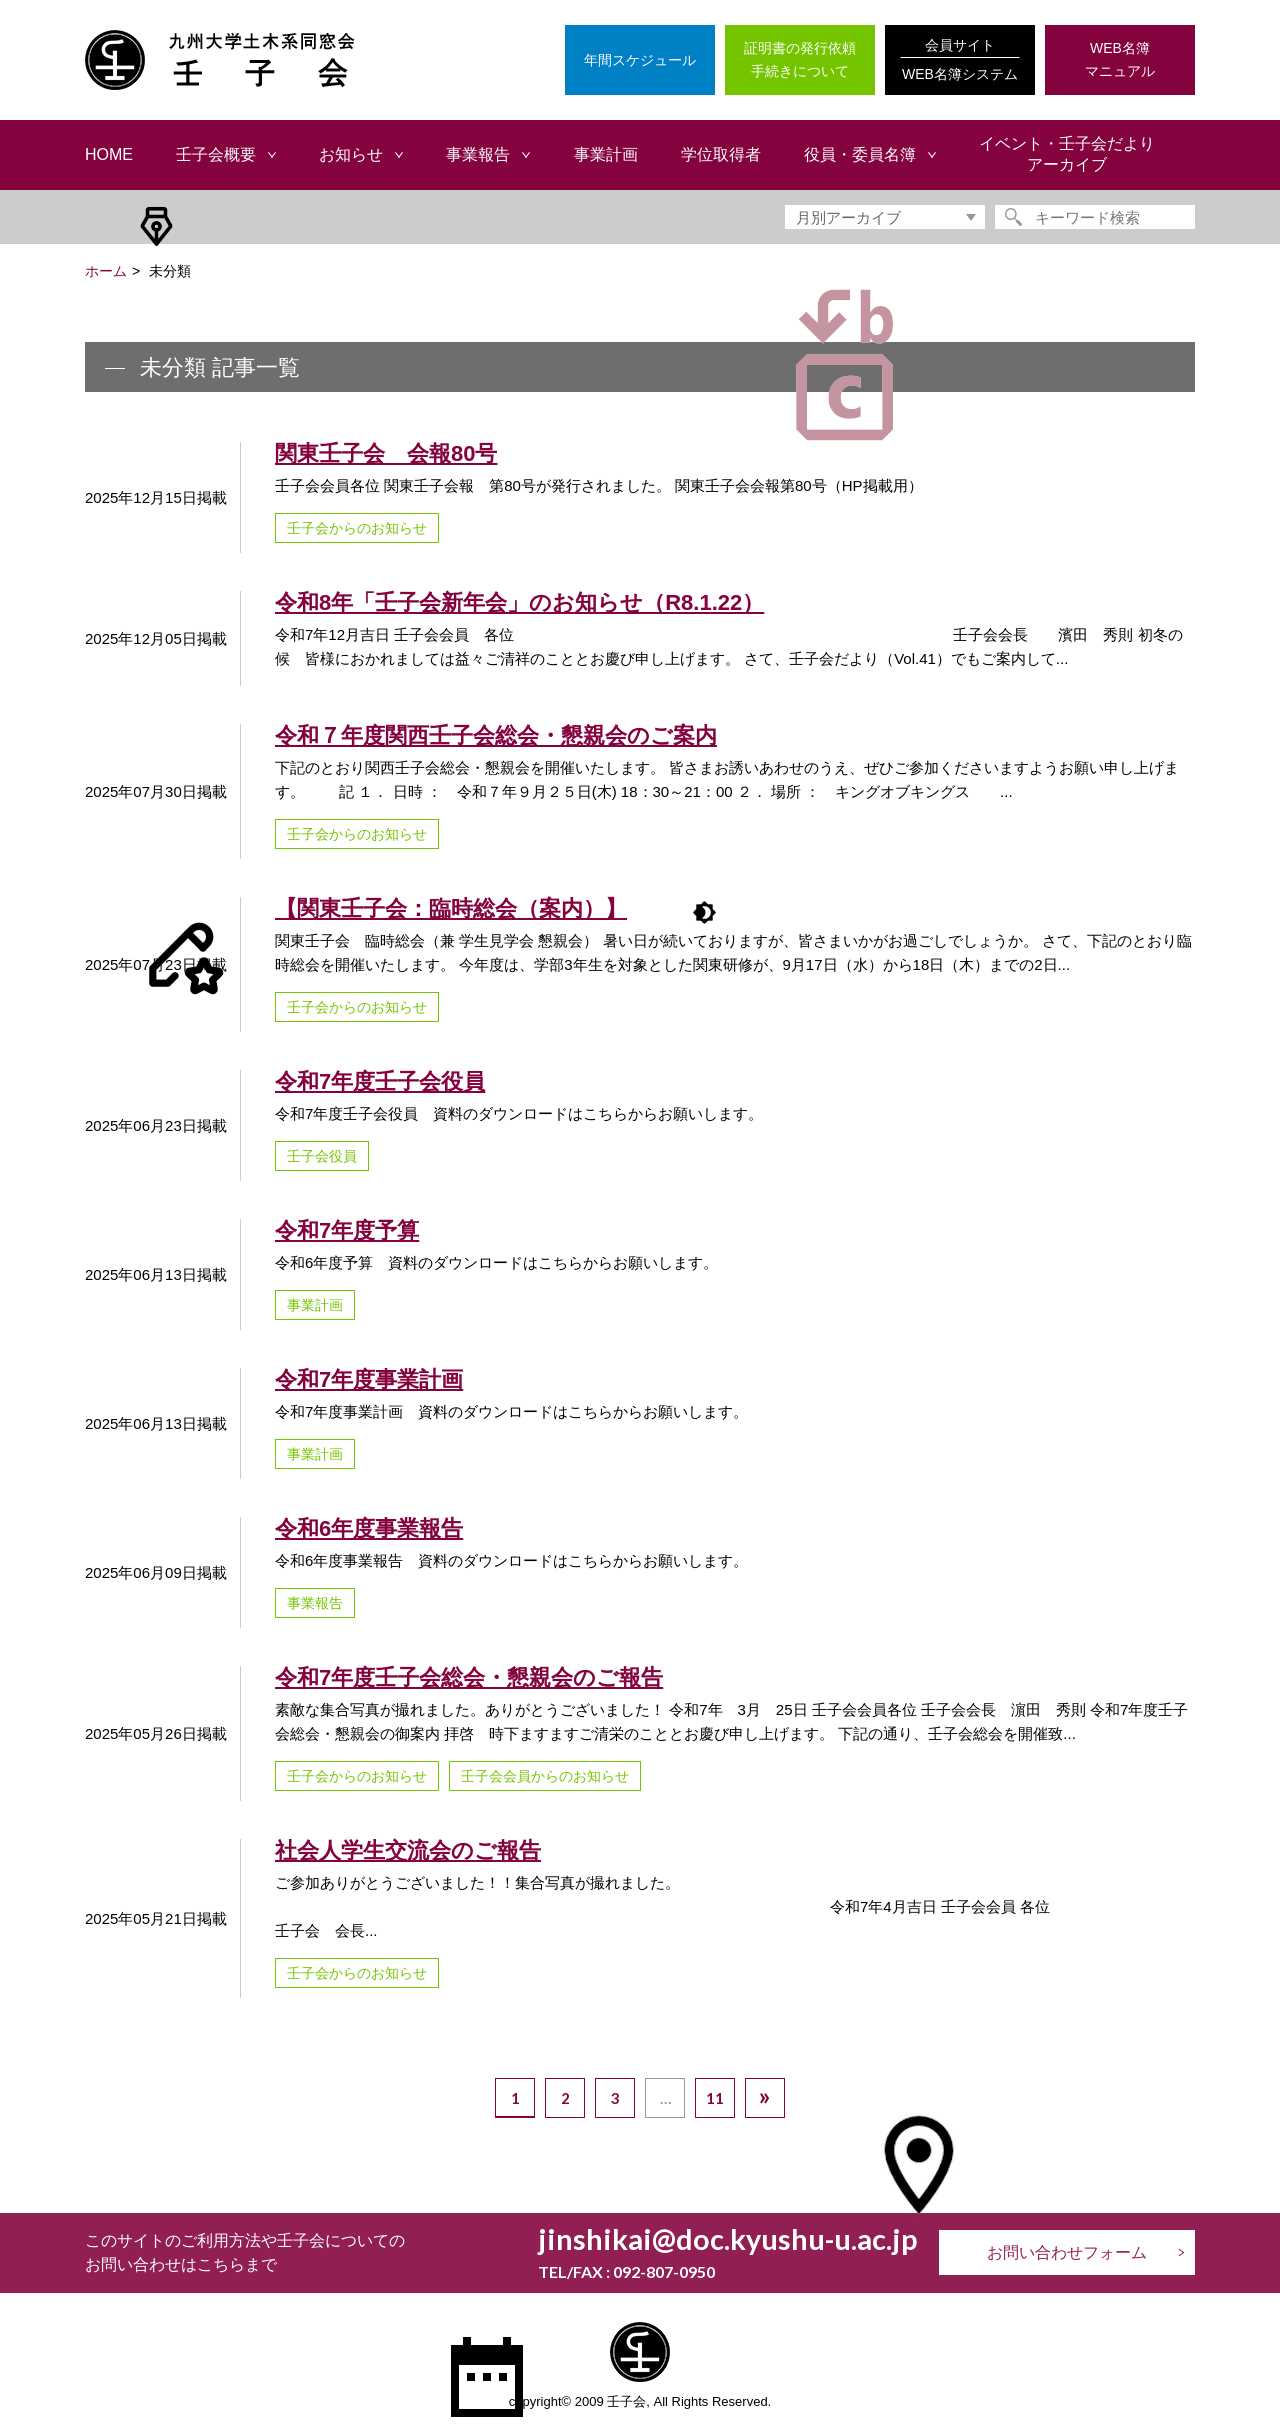  What do you see at coordinates (487, 2377) in the screenshot?
I see `select a date range` at bounding box center [487, 2377].